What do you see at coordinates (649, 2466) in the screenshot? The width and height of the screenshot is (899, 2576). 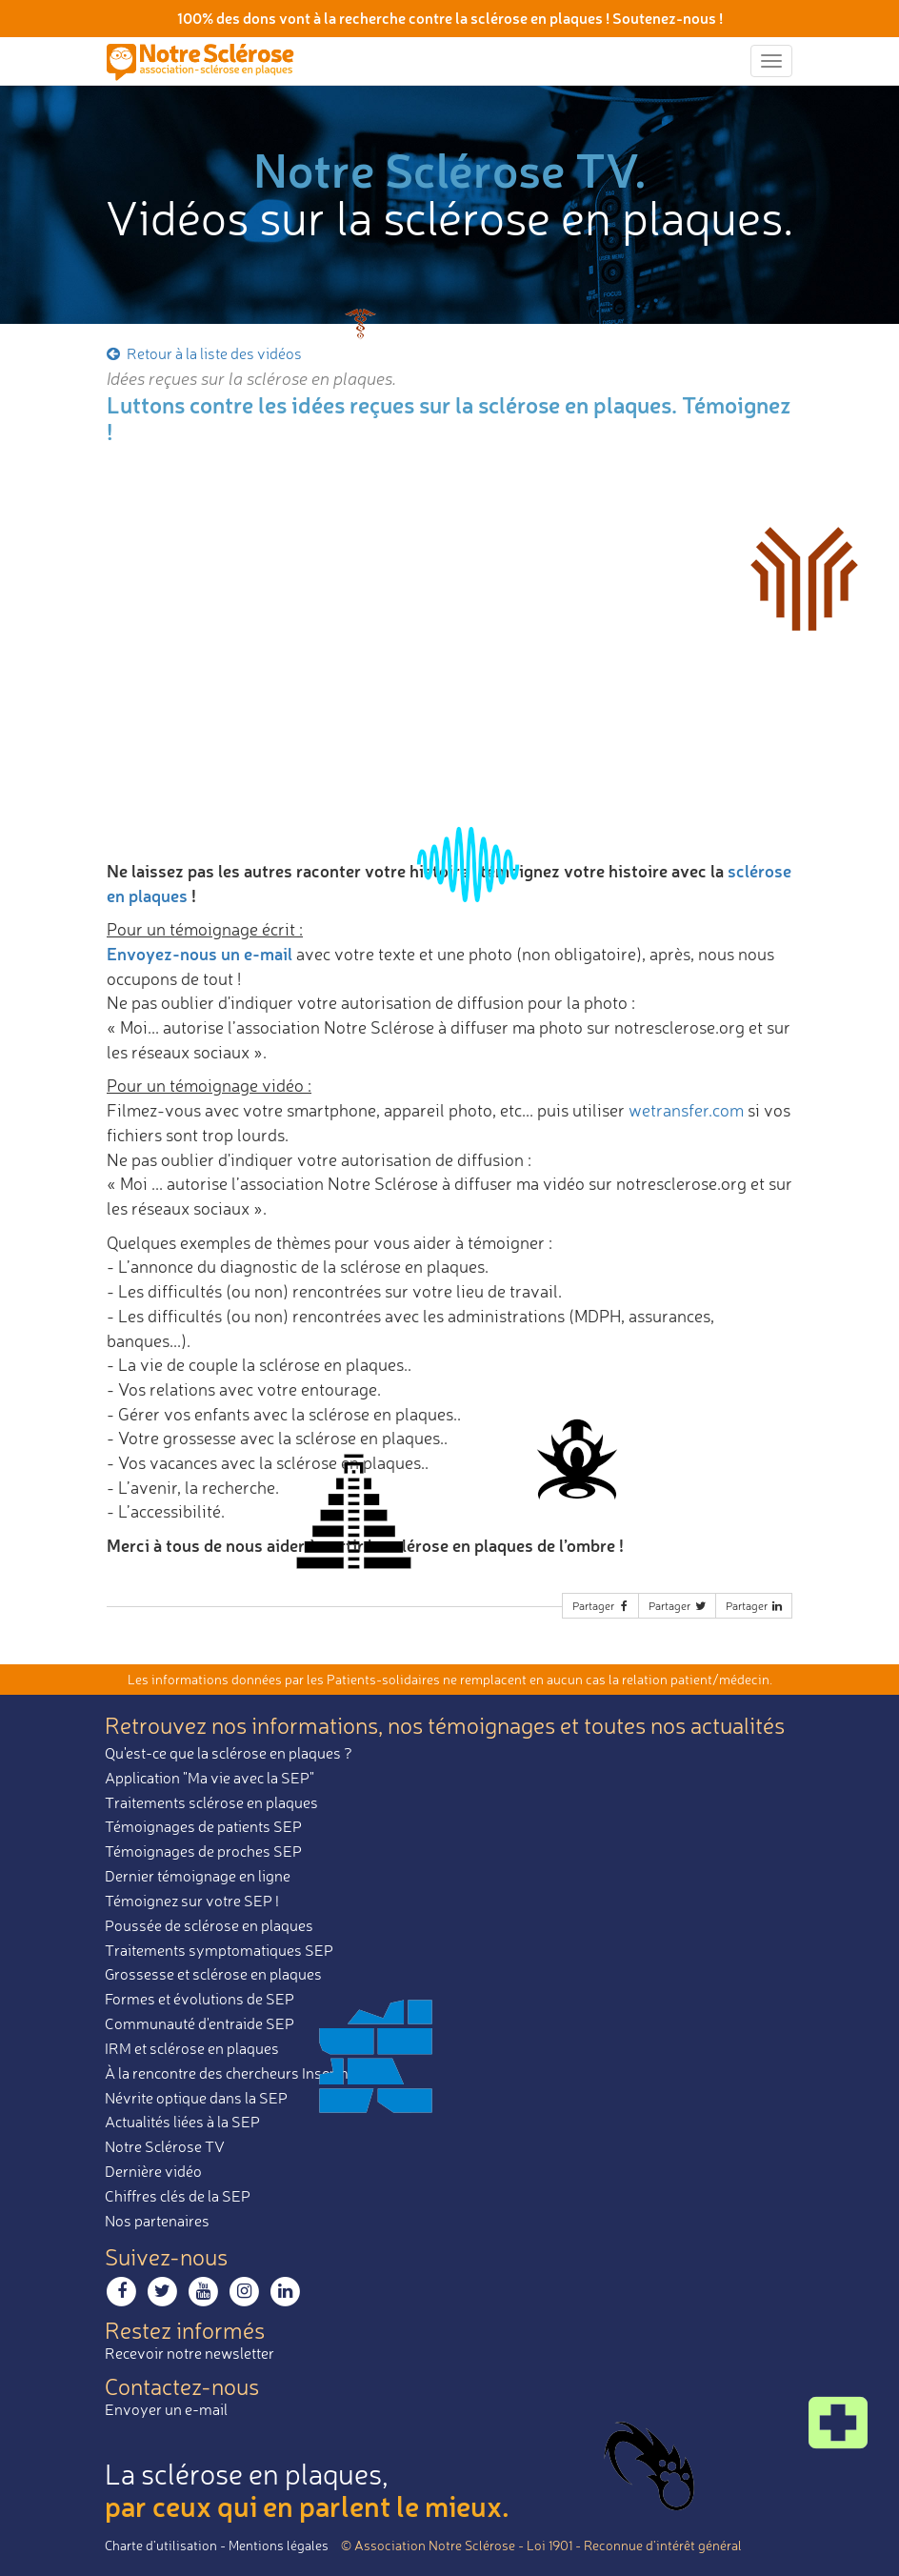 I see `launch fireball attack or fire-based ability` at bounding box center [649, 2466].